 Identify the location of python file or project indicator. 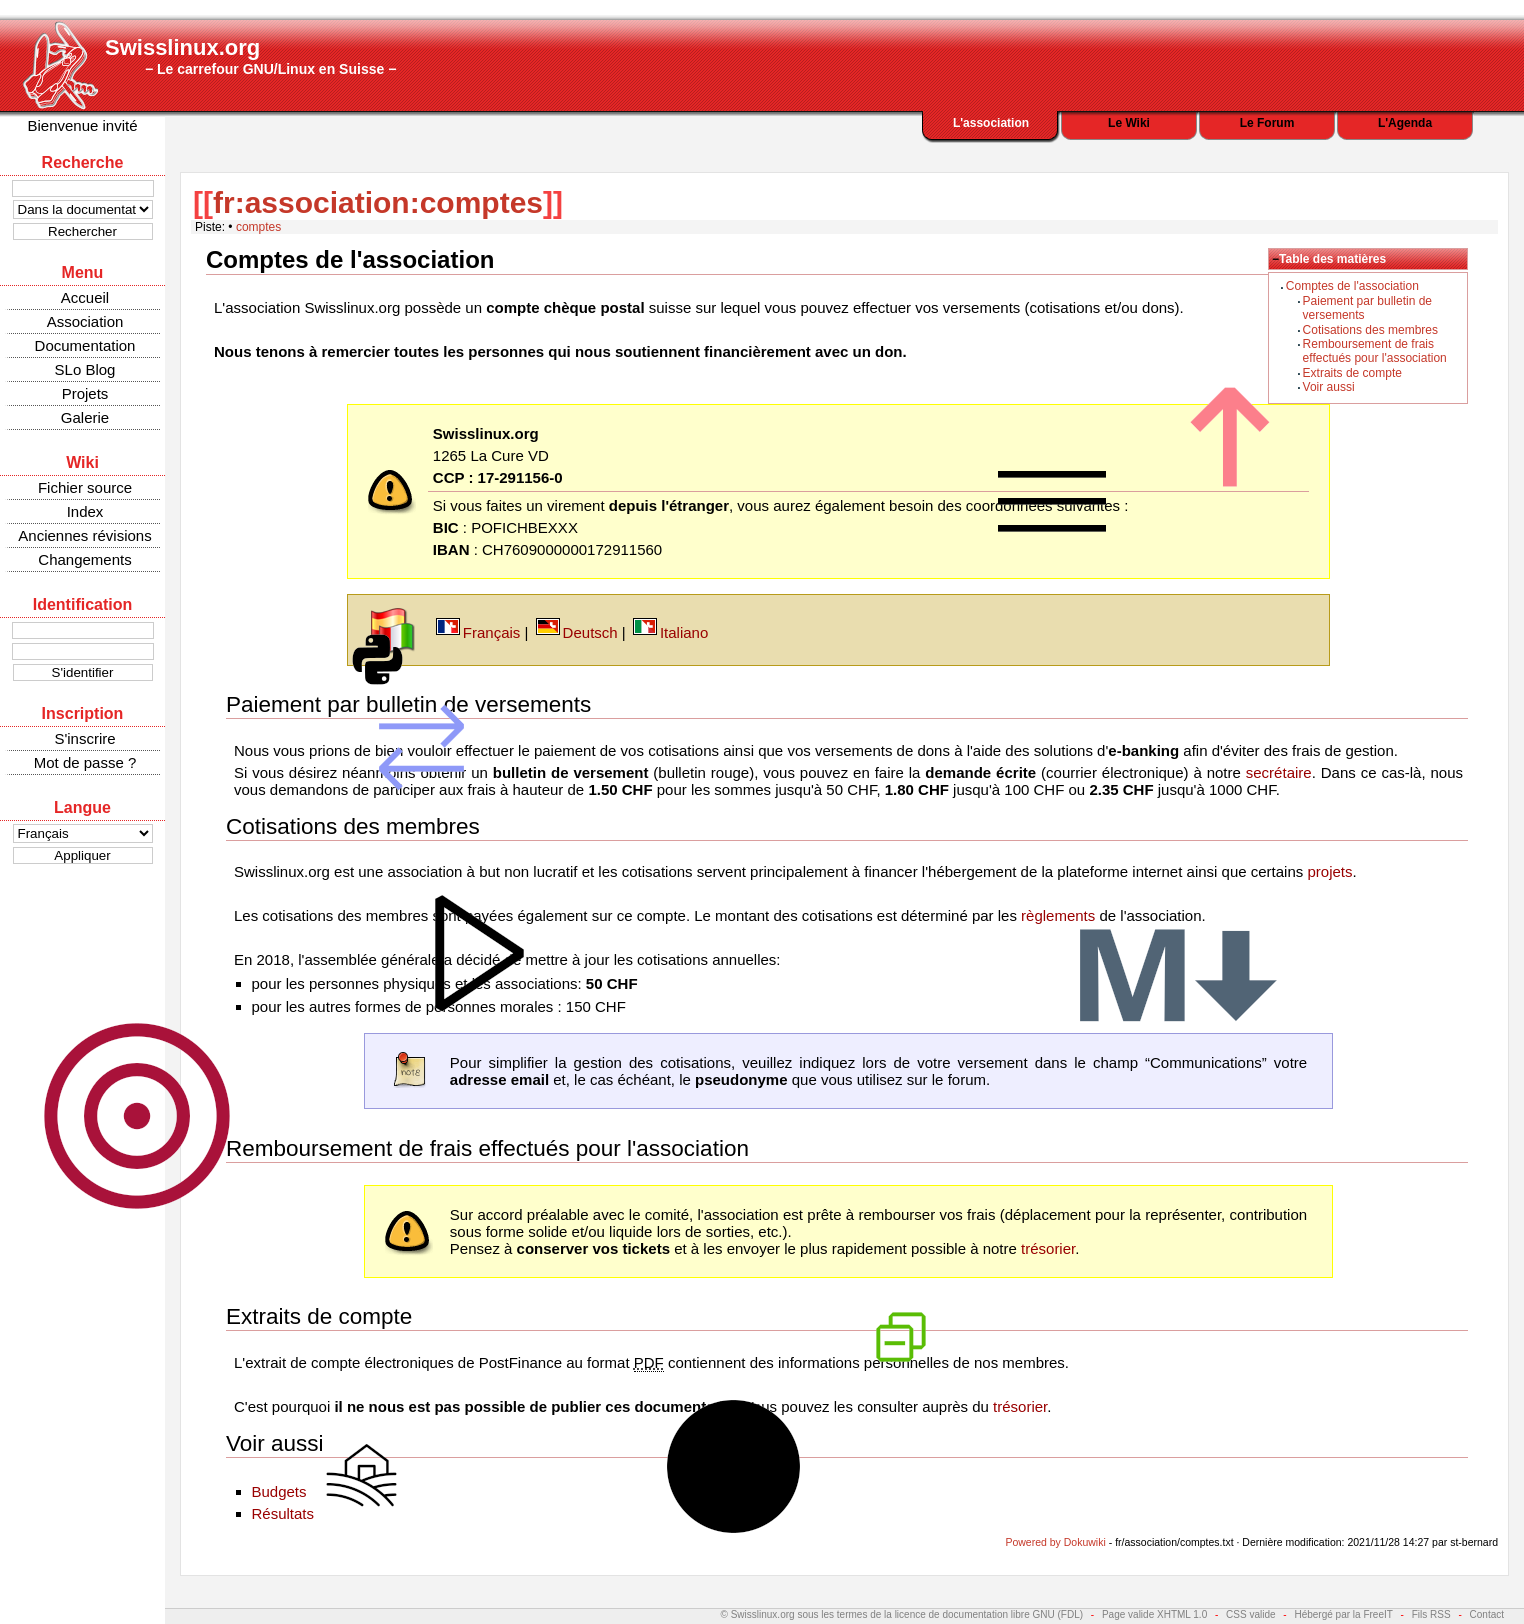
(377, 659).